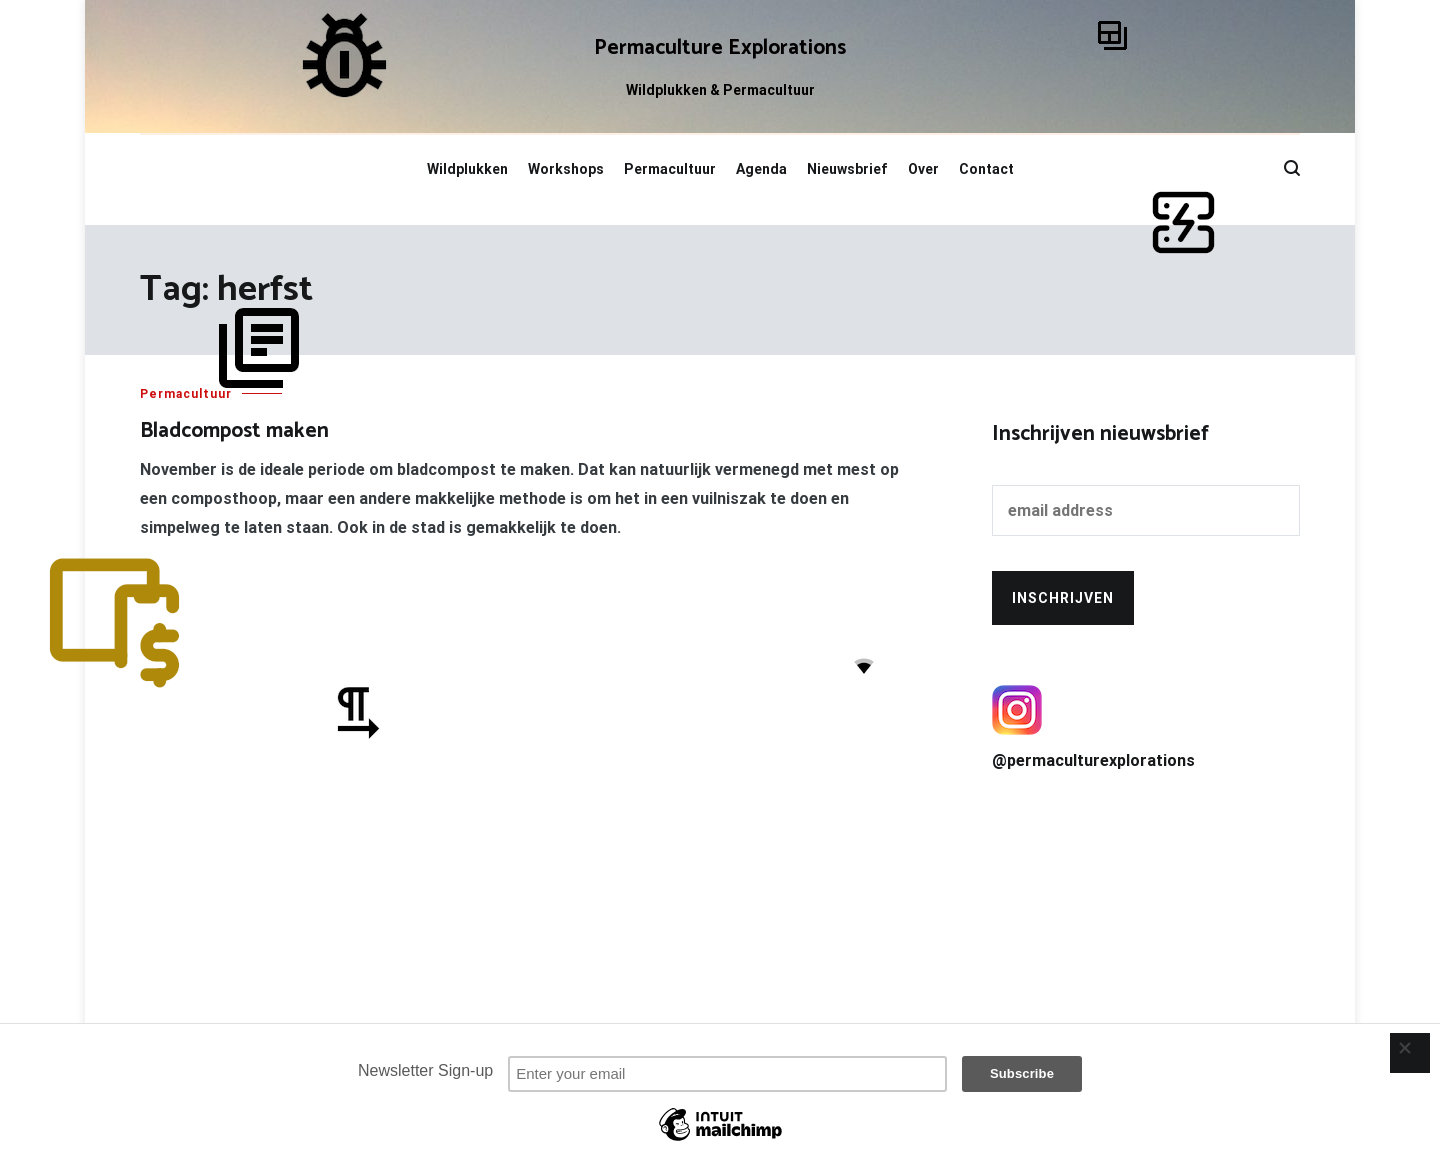 The image size is (1440, 1159). I want to click on set text direction to left-to-right, so click(356, 713).